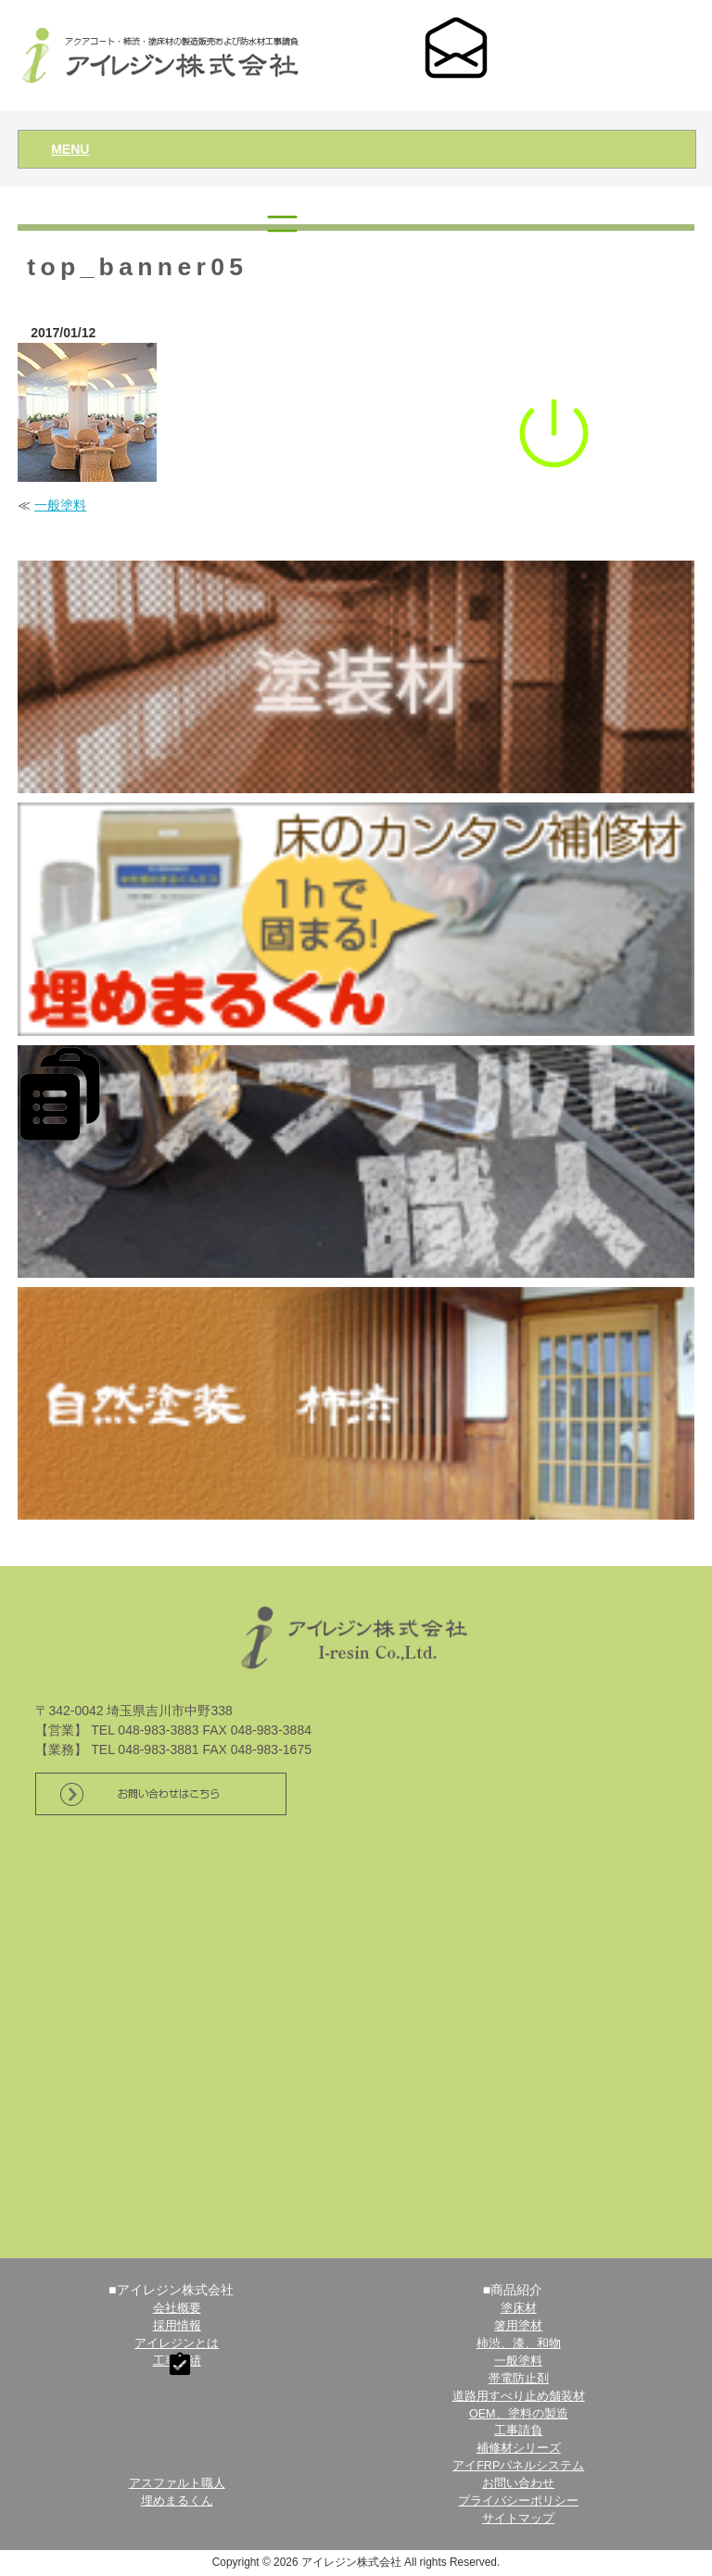 Image resolution: width=712 pixels, height=2576 pixels. I want to click on turn device on or off, so click(553, 433).